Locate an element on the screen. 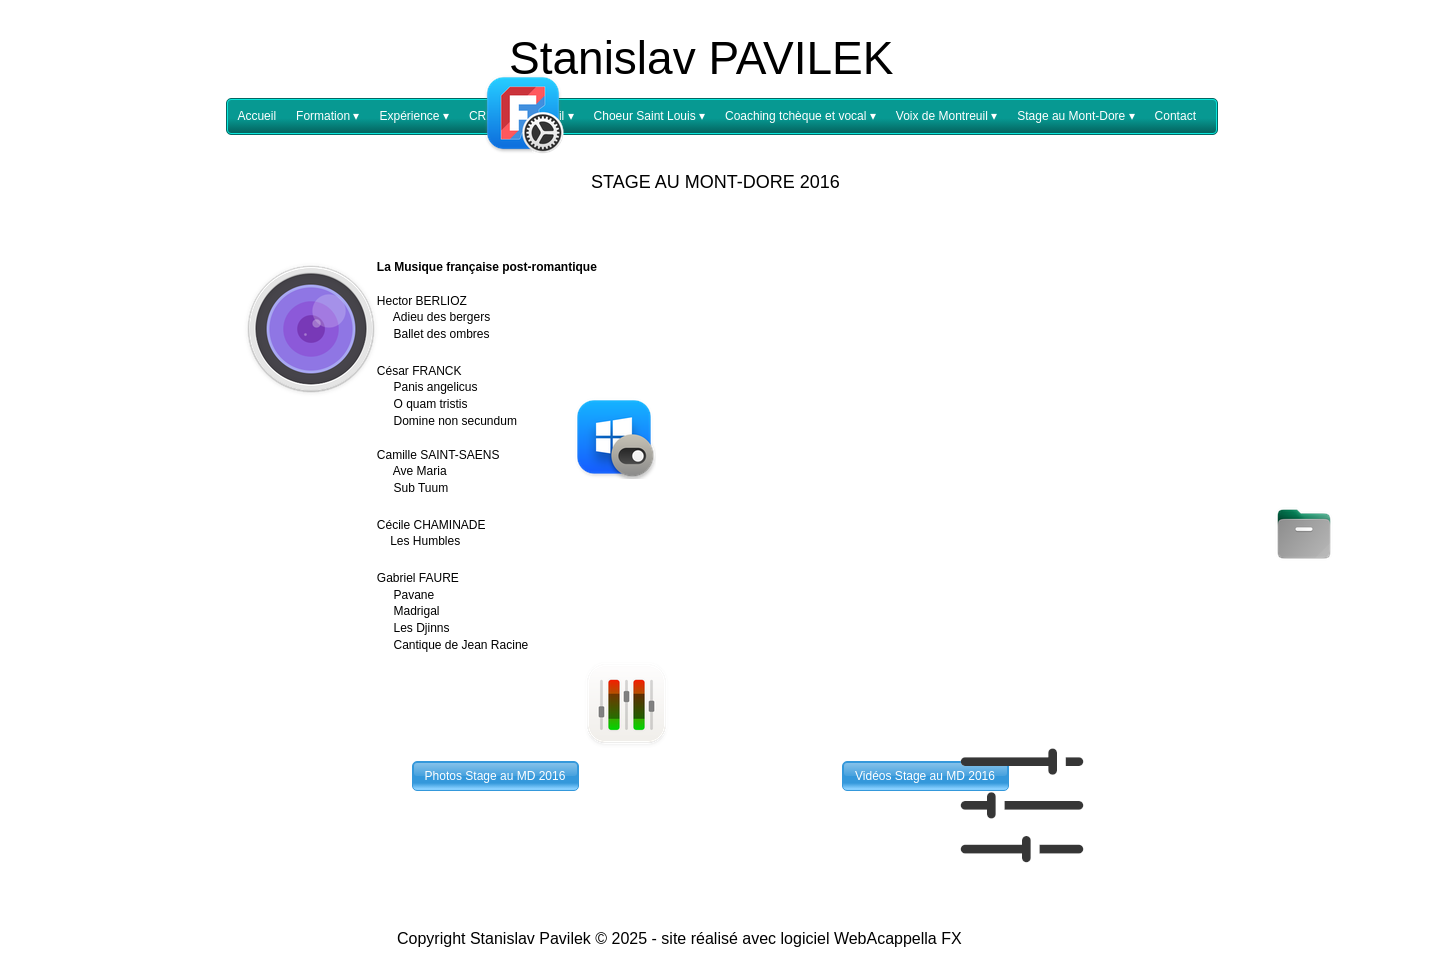 This screenshot has width=1440, height=957. launch winetricks to configure wine settings is located at coordinates (614, 437).